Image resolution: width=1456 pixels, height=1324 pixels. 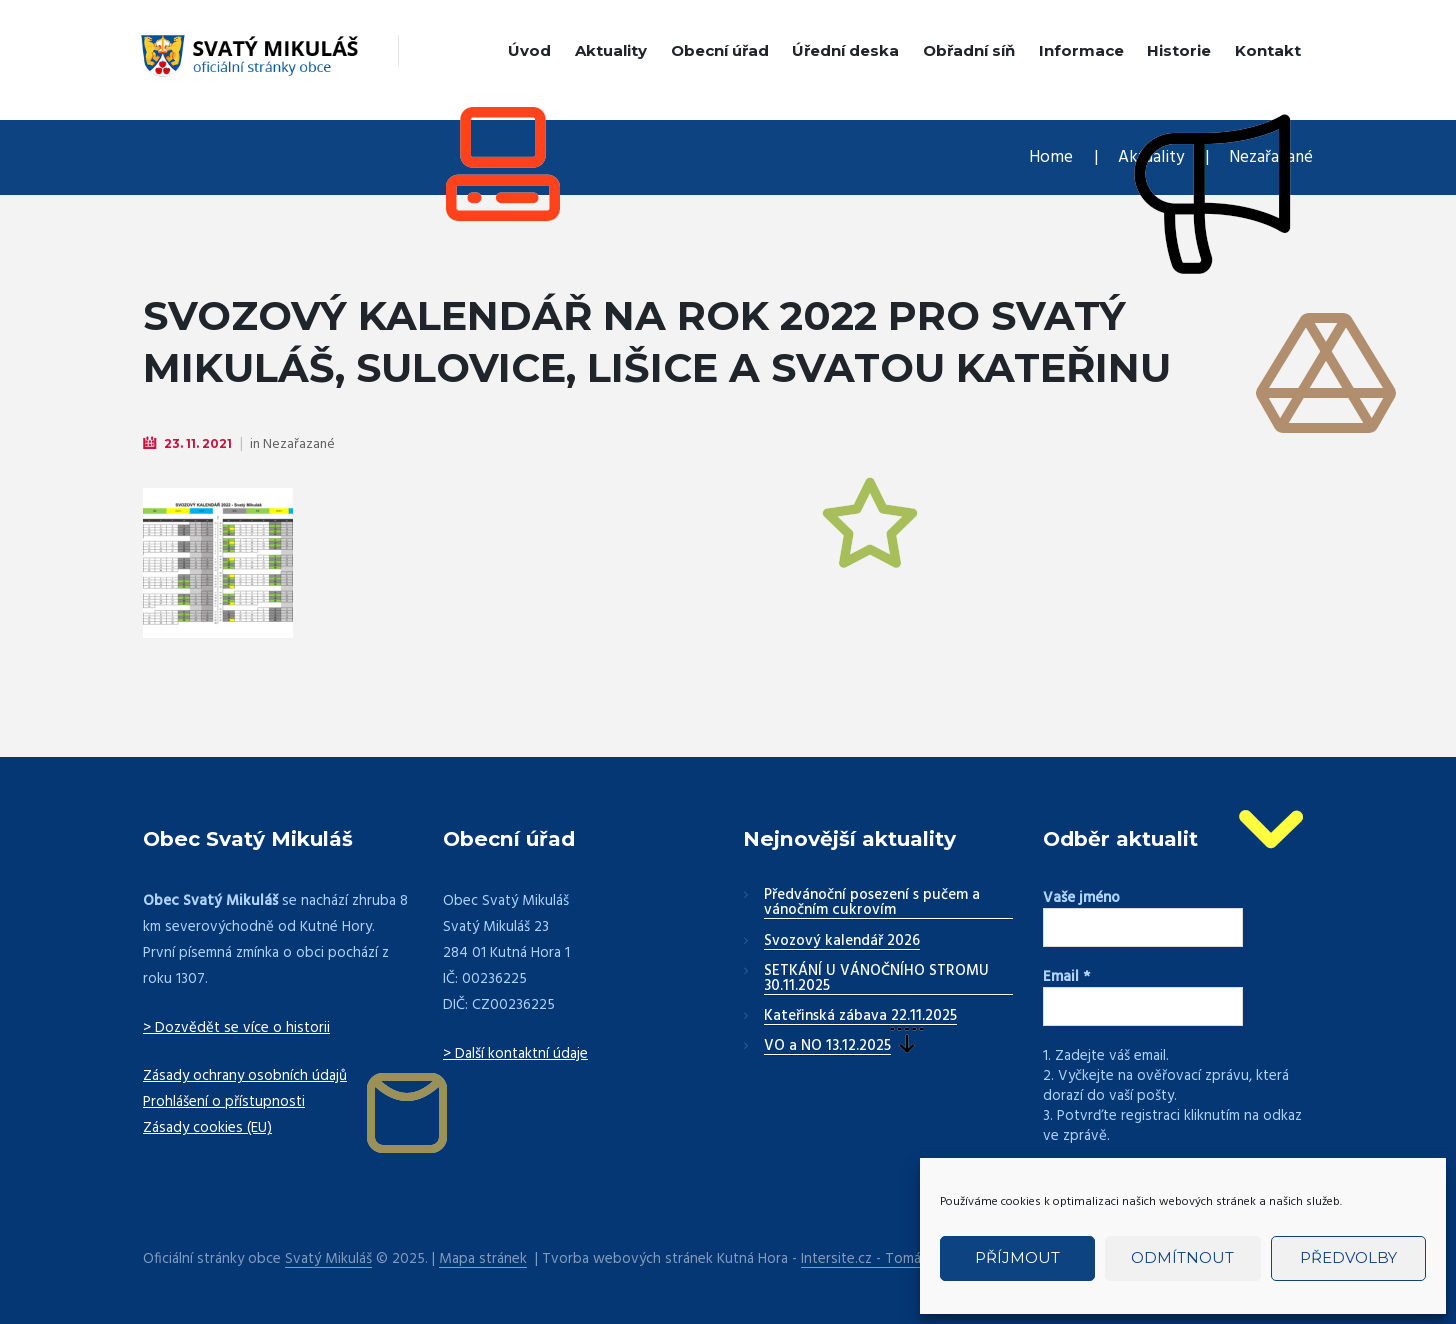 I want to click on add item to favorites, so click(x=870, y=527).